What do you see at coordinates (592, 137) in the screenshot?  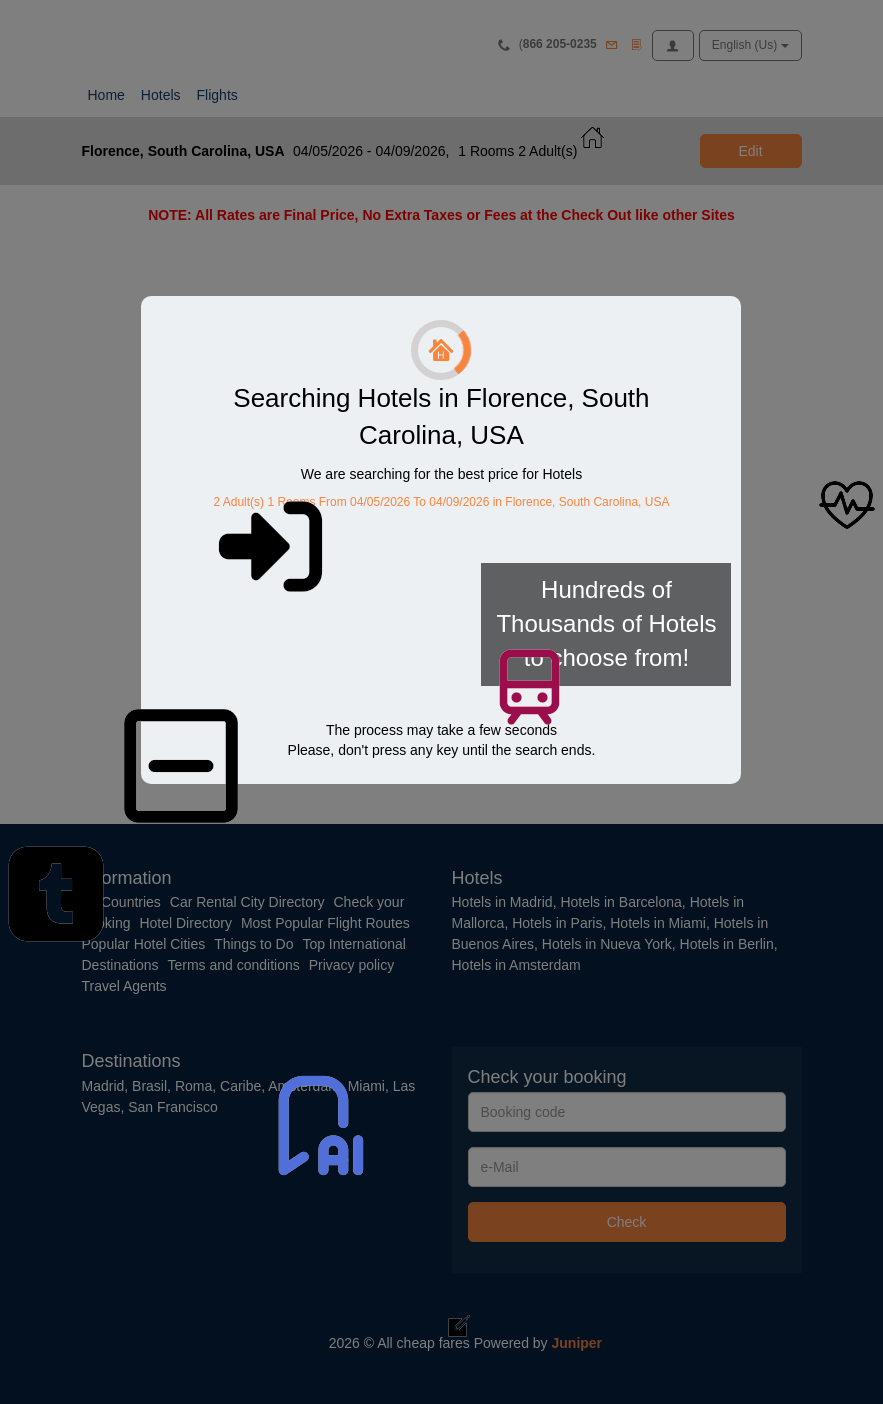 I see `navigate to home screen` at bounding box center [592, 137].